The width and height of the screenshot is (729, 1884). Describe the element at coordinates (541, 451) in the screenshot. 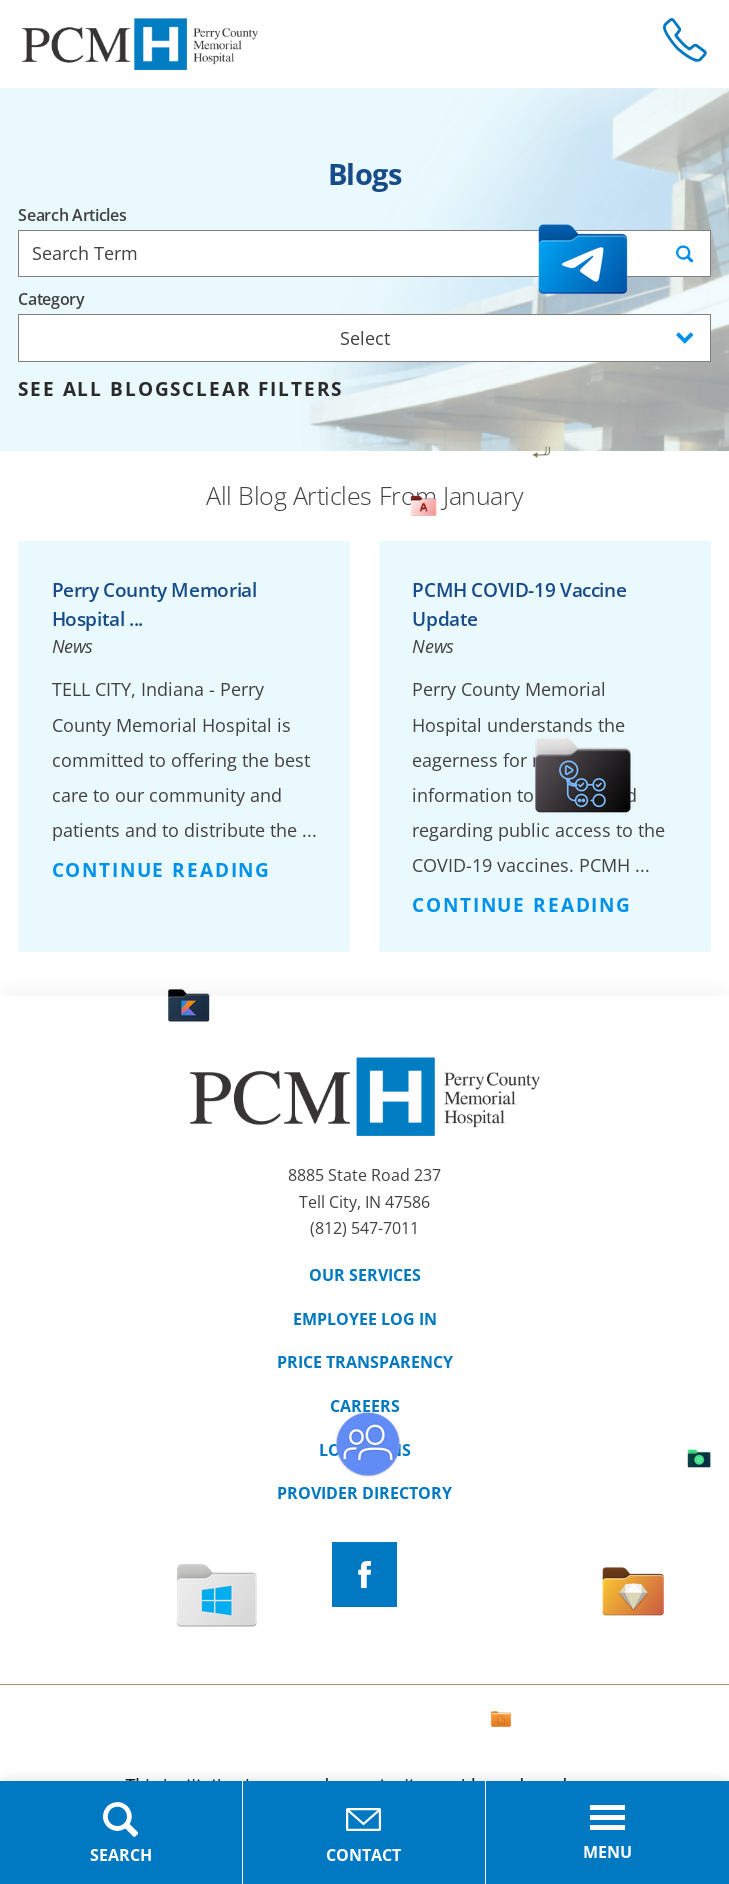

I see `reply to all recipients of an email` at that location.